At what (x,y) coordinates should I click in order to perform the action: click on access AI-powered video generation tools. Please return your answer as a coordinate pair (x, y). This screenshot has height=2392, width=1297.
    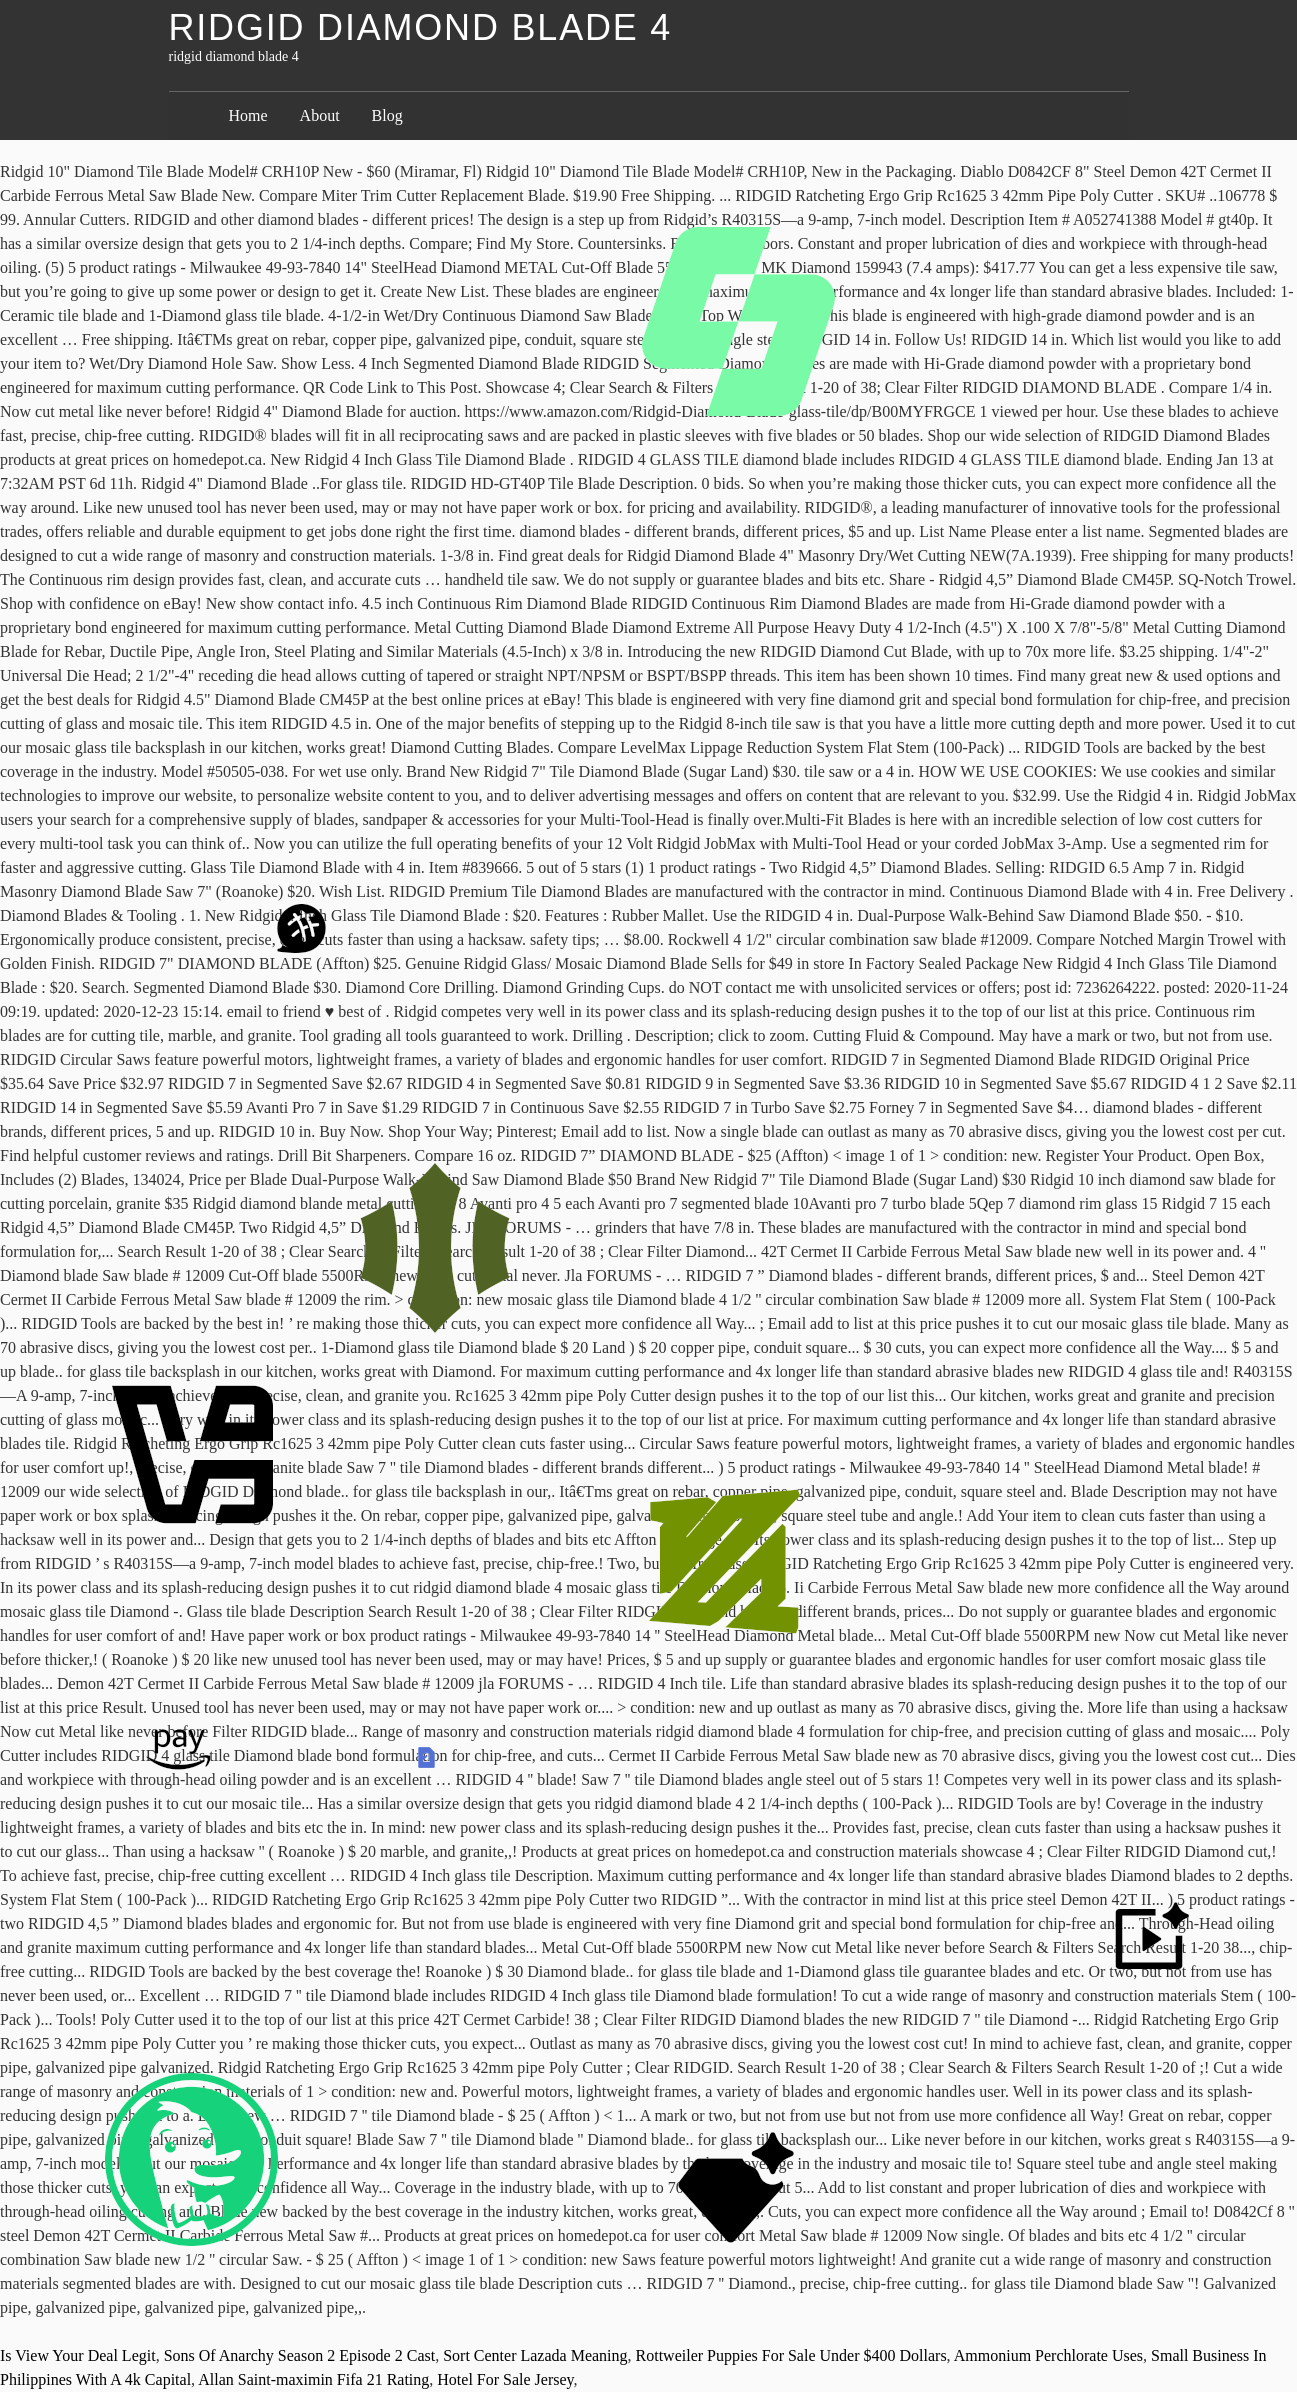
    Looking at the image, I should click on (1149, 1939).